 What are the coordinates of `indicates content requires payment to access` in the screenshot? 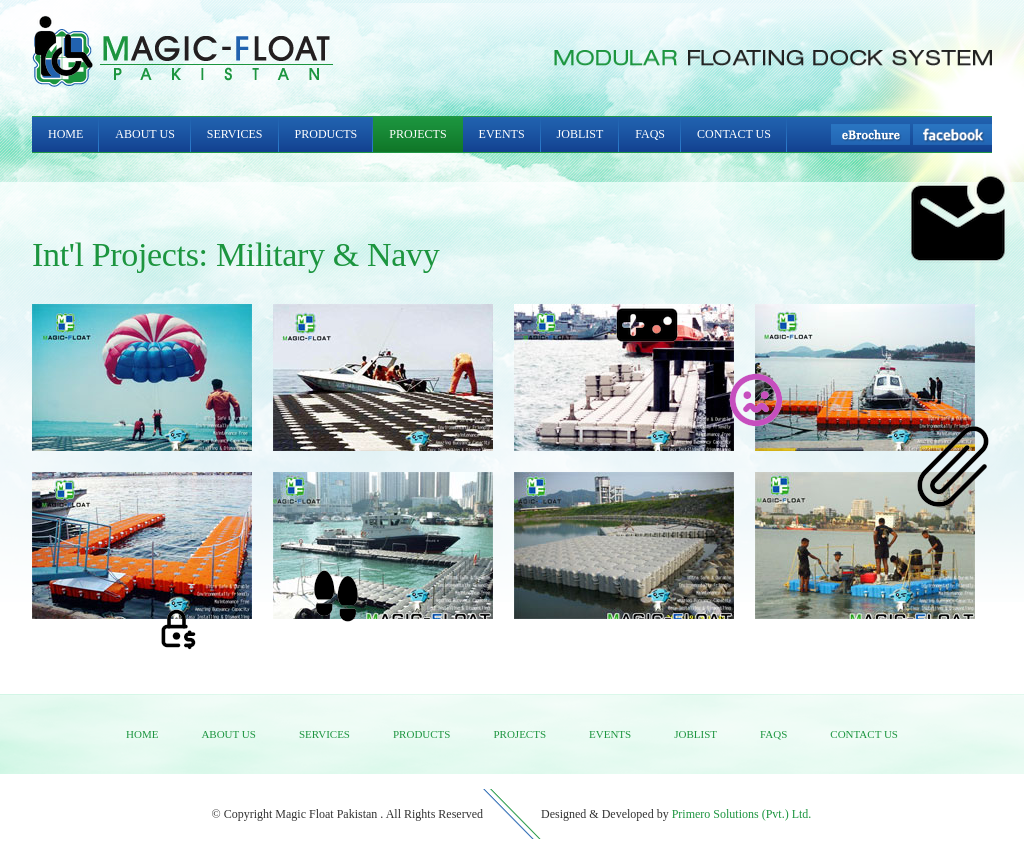 It's located at (176, 628).